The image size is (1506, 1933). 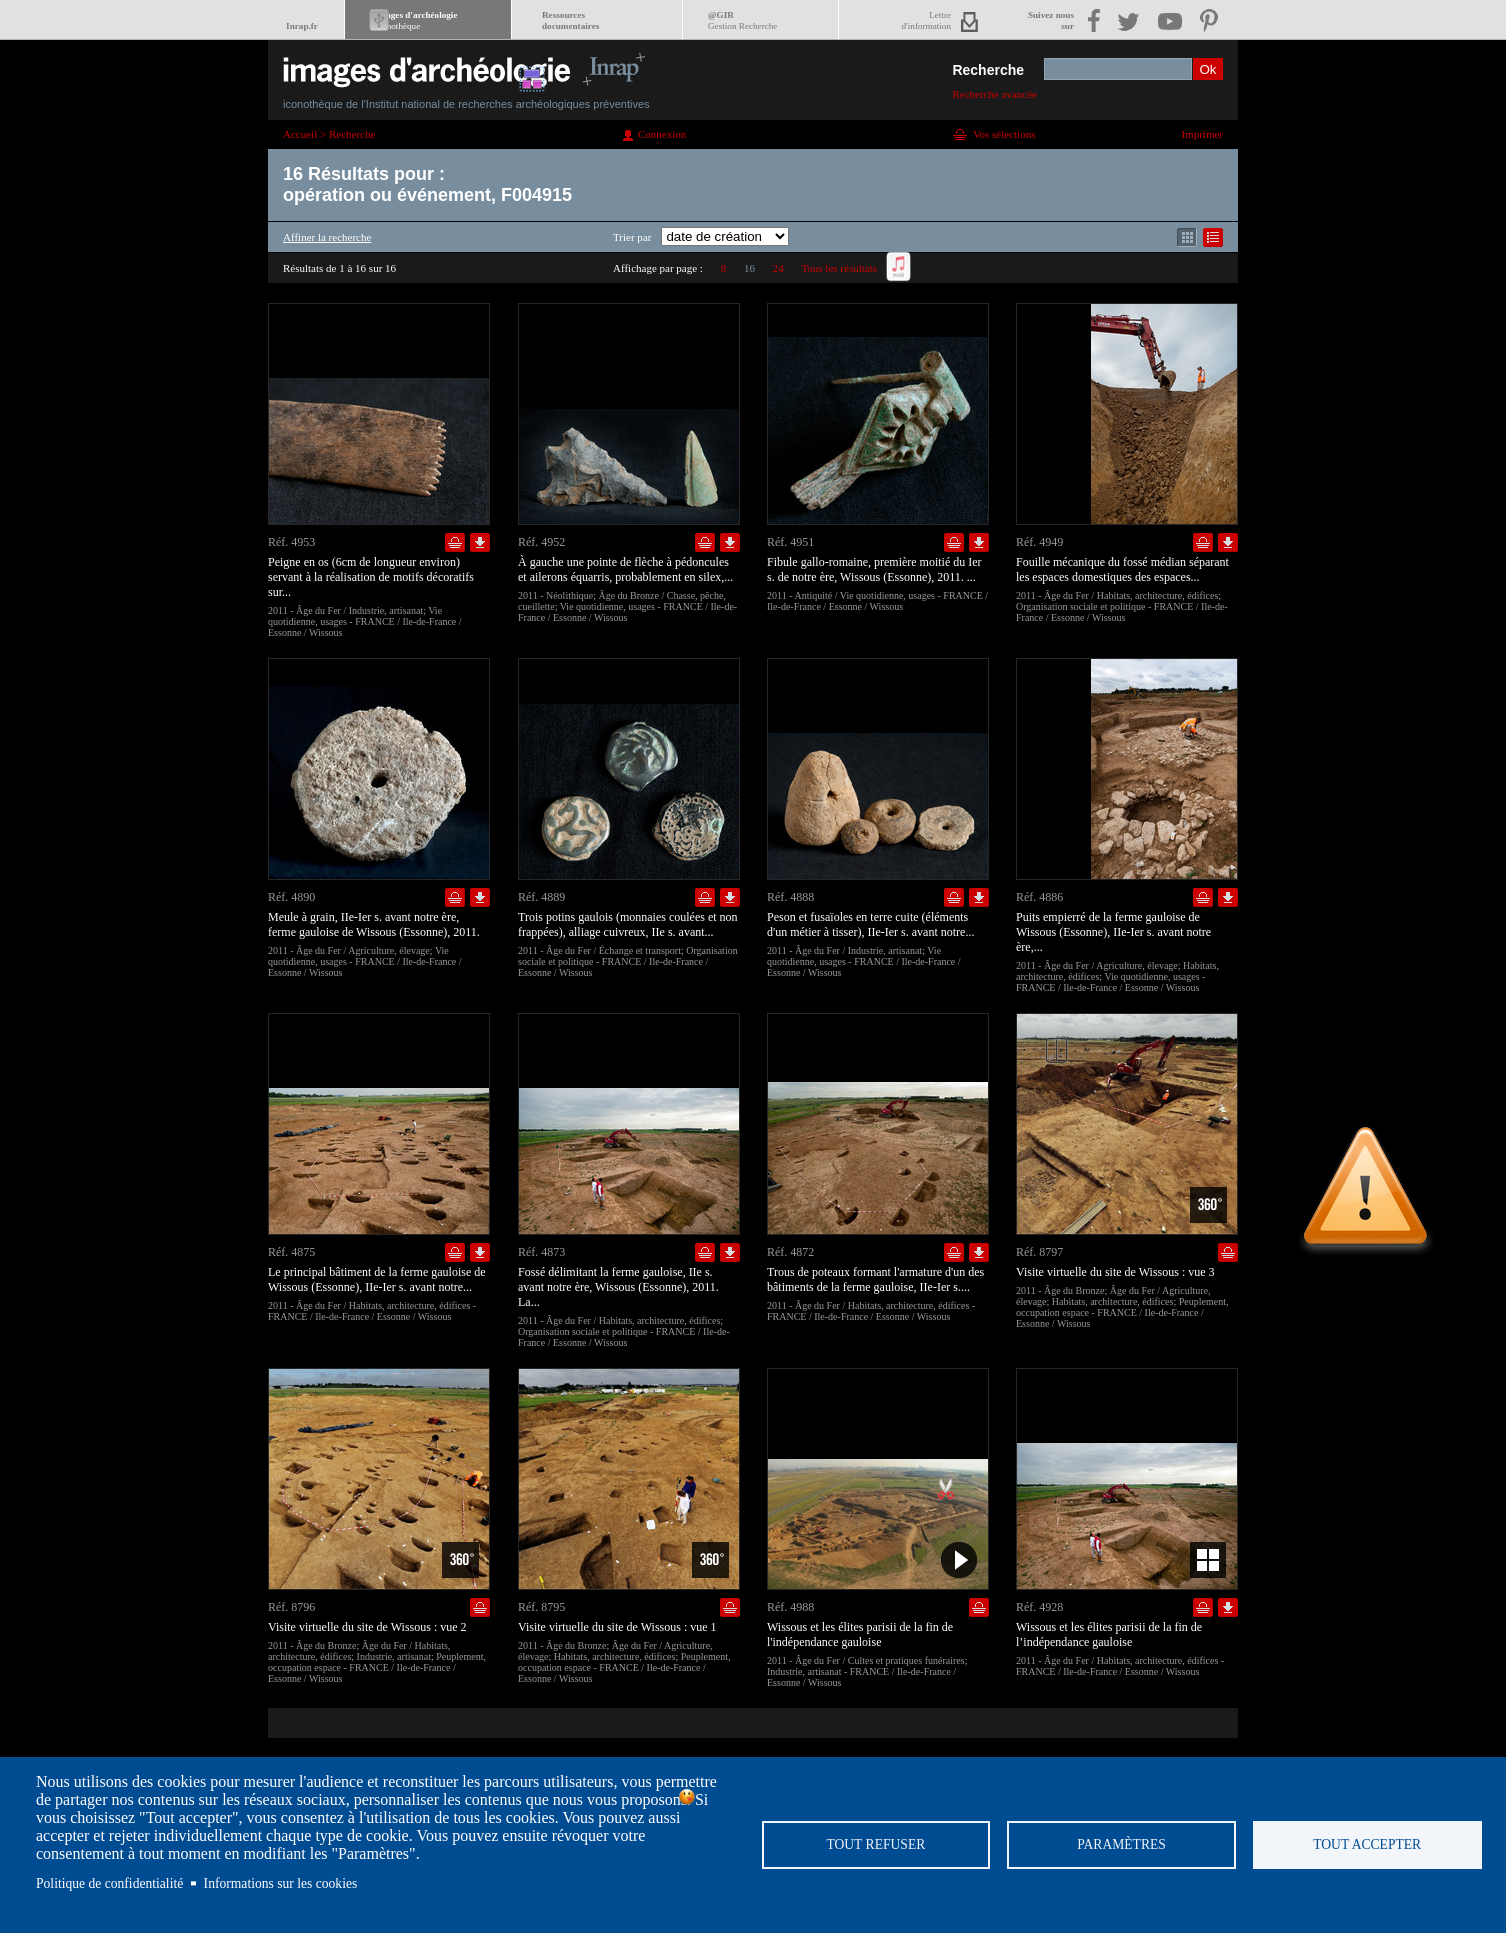 What do you see at coordinates (898, 266) in the screenshot?
I see `a midi audio file` at bounding box center [898, 266].